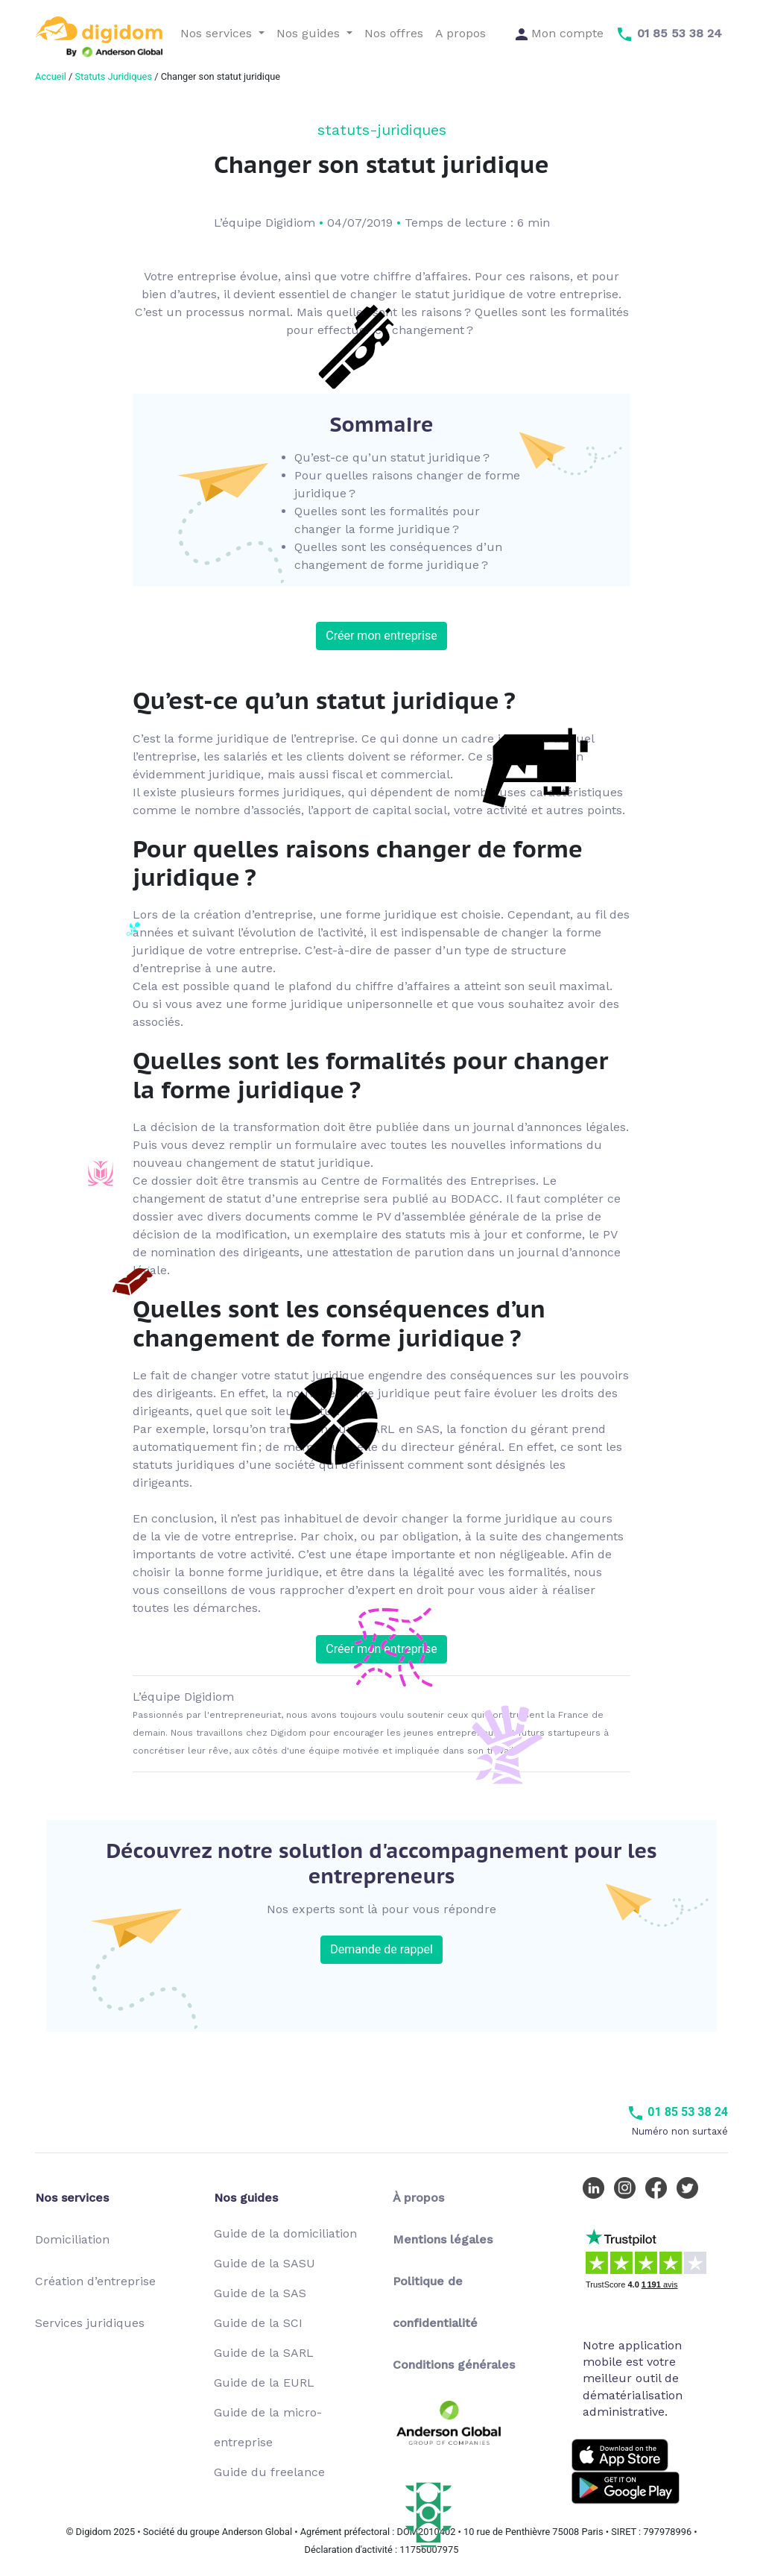 This screenshot has width=763, height=2576. Describe the element at coordinates (133, 929) in the screenshot. I see `indicates a closed or dormant plant in a gardening game` at that location.